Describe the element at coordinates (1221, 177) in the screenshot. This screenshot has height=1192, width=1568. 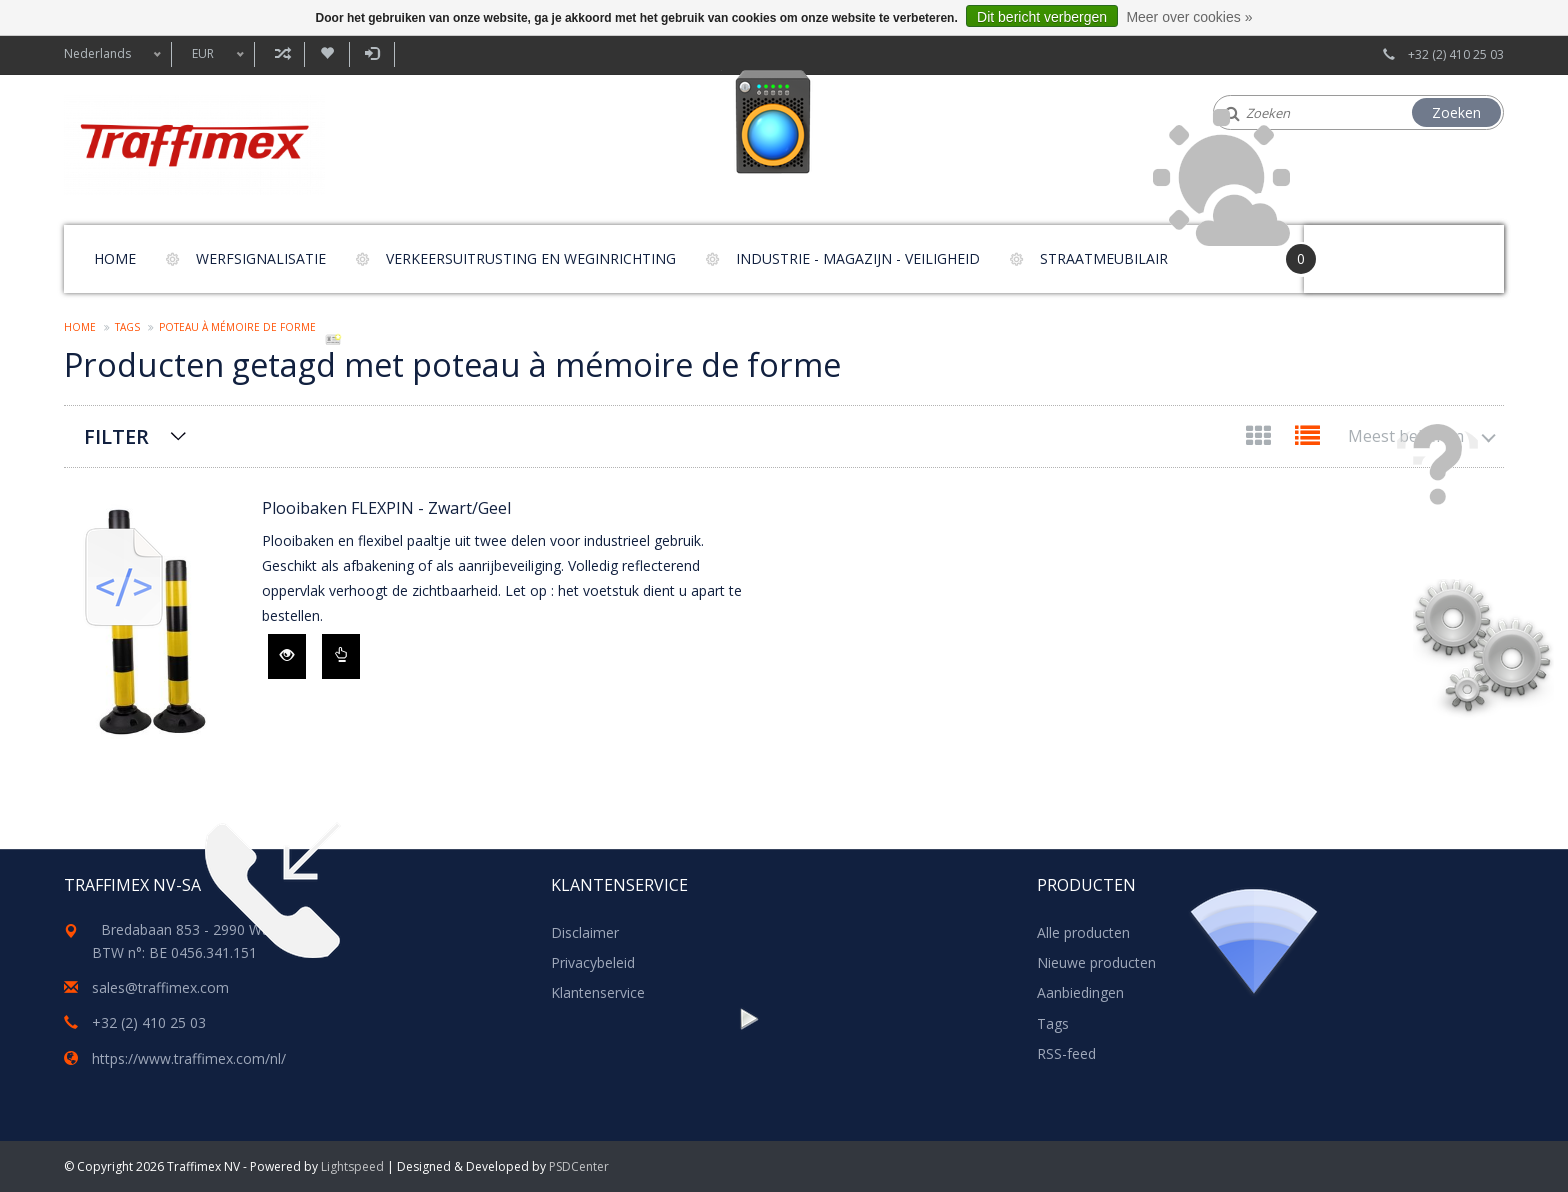
I see `indicates partly cloudy weather conditions` at that location.